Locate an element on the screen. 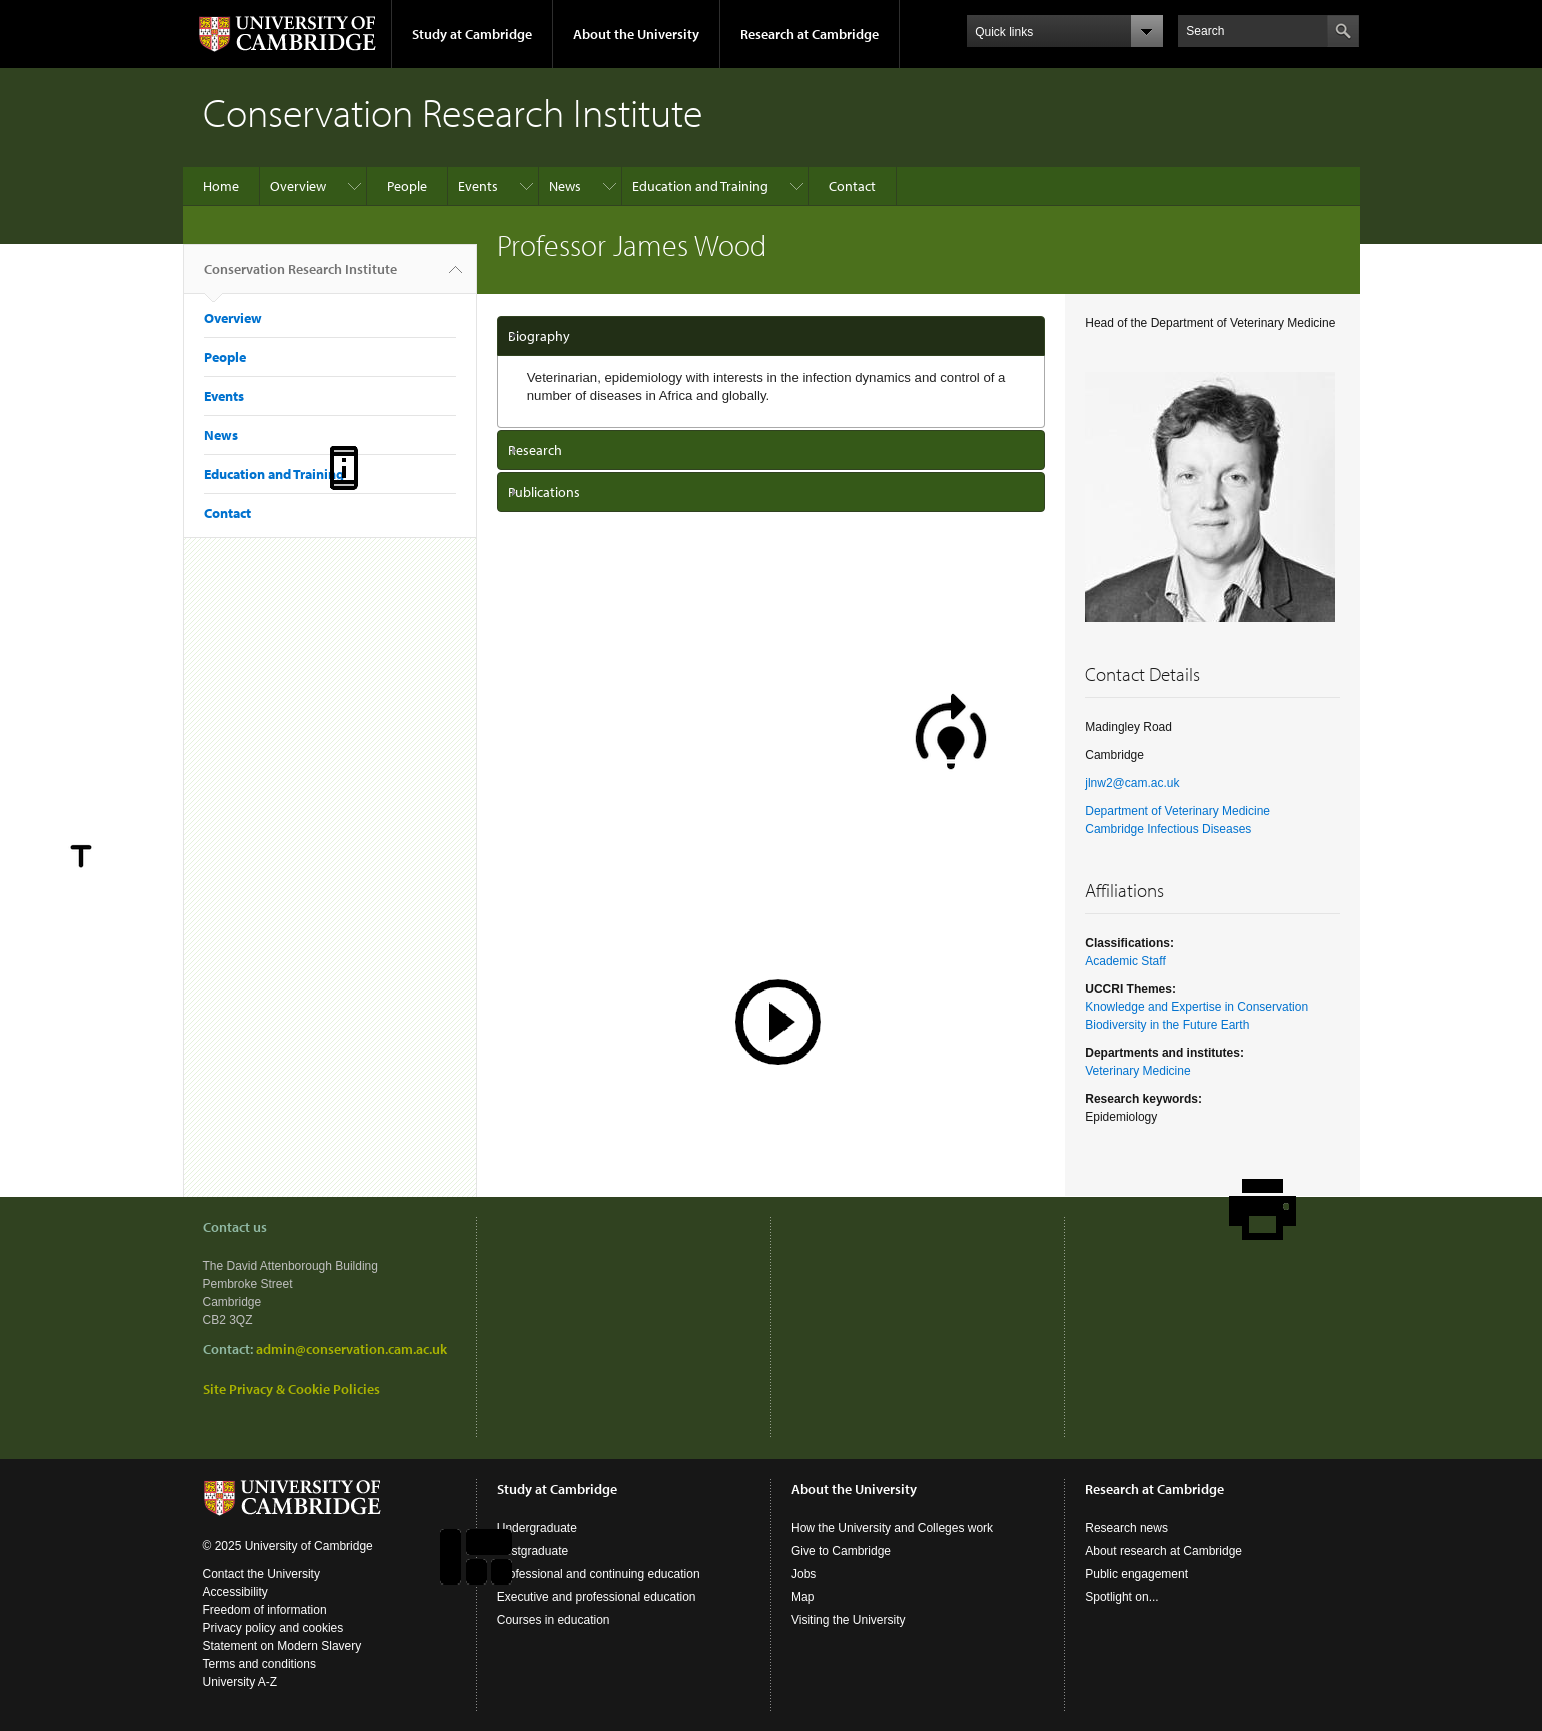  add or edit a title is located at coordinates (81, 857).